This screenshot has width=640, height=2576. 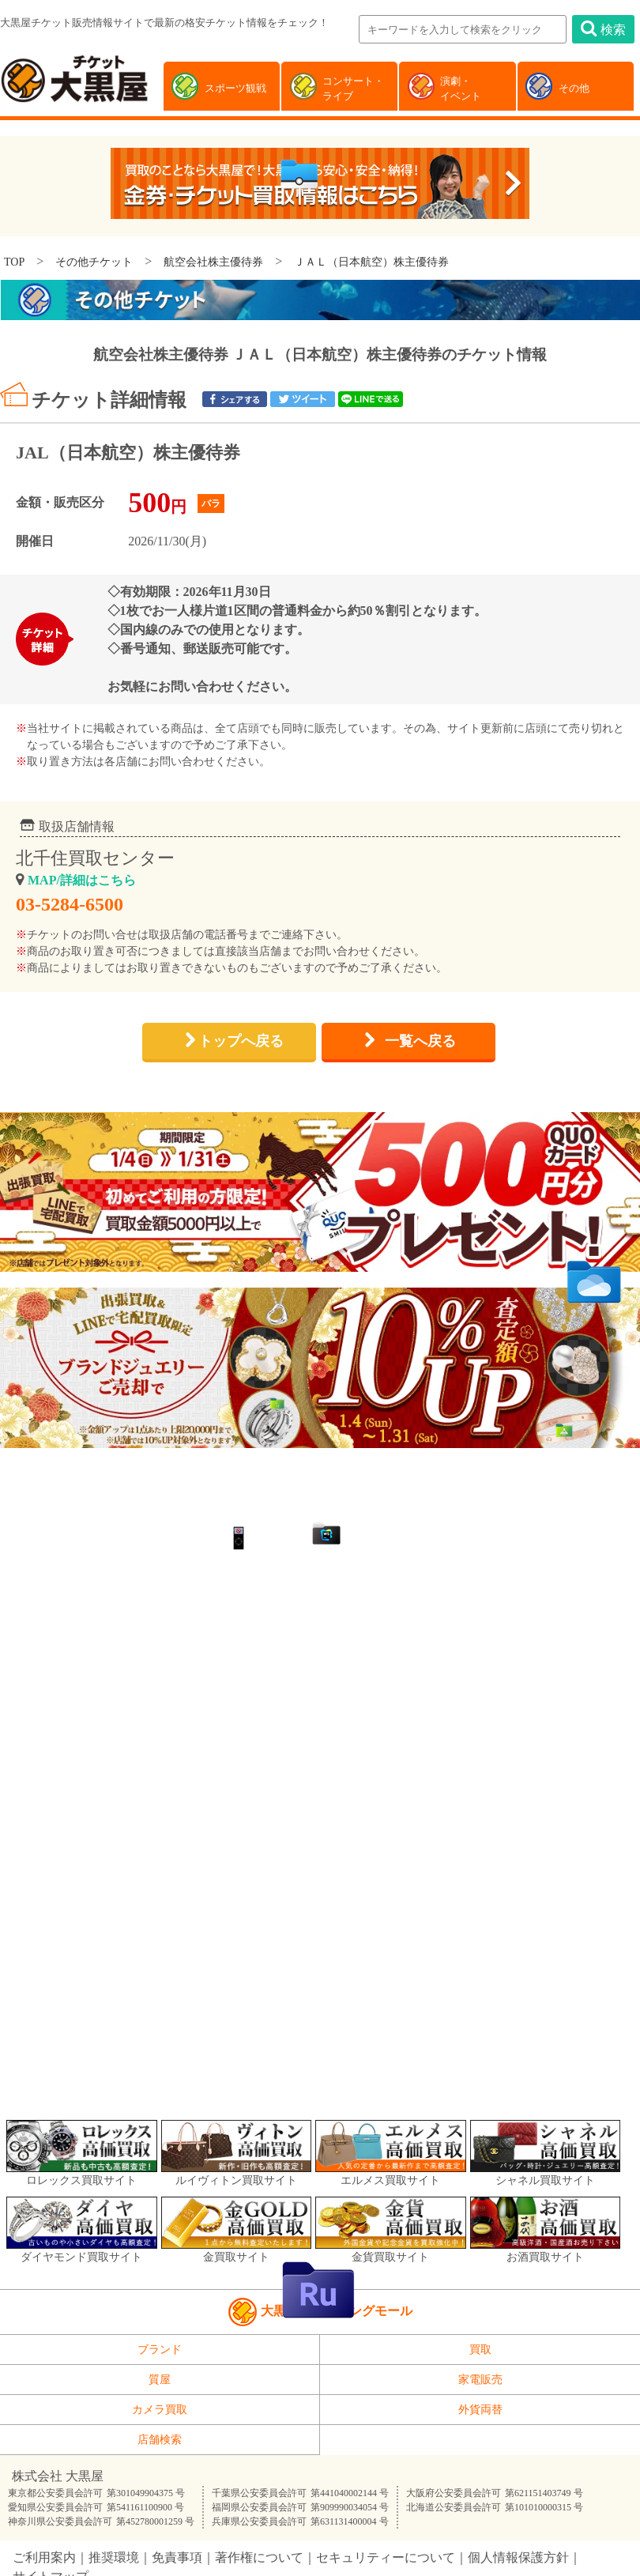 What do you see at coordinates (299, 175) in the screenshot?
I see `folder containing pokémon transfer data or saves` at bounding box center [299, 175].